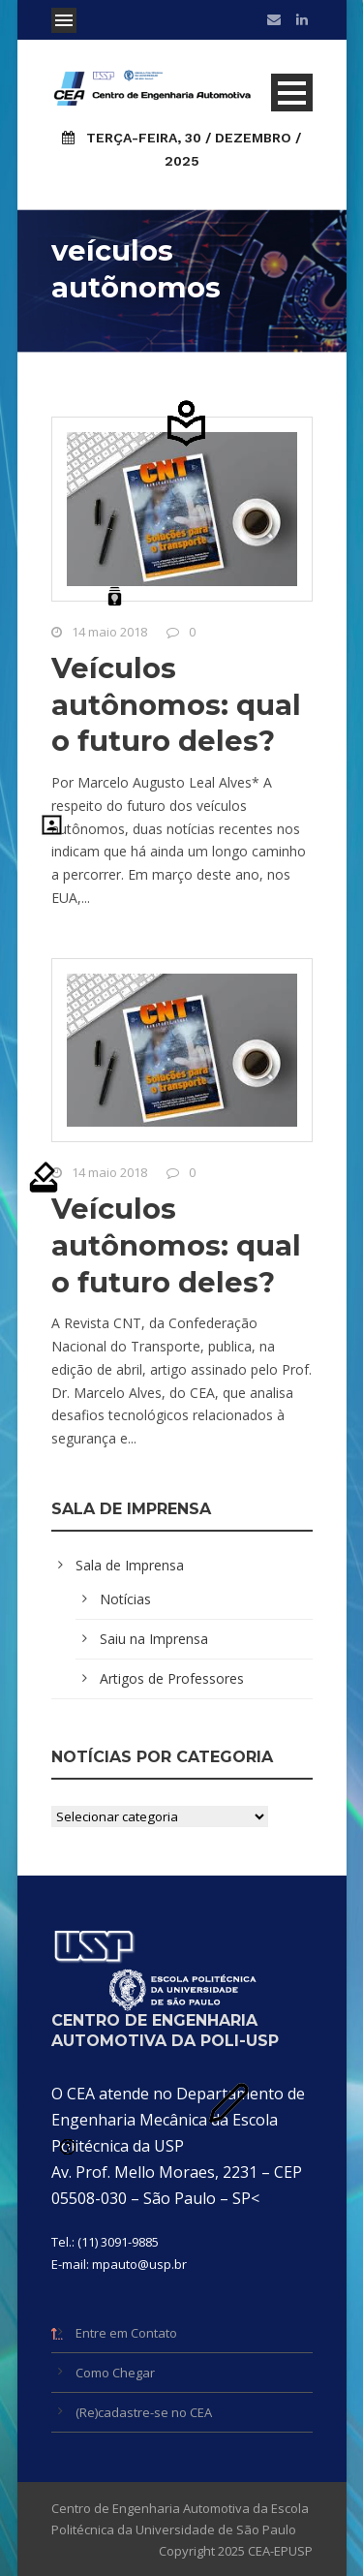 Image resolution: width=363 pixels, height=2576 pixels. What do you see at coordinates (44, 1177) in the screenshot?
I see `cast your vote or submit a ballot` at bounding box center [44, 1177].